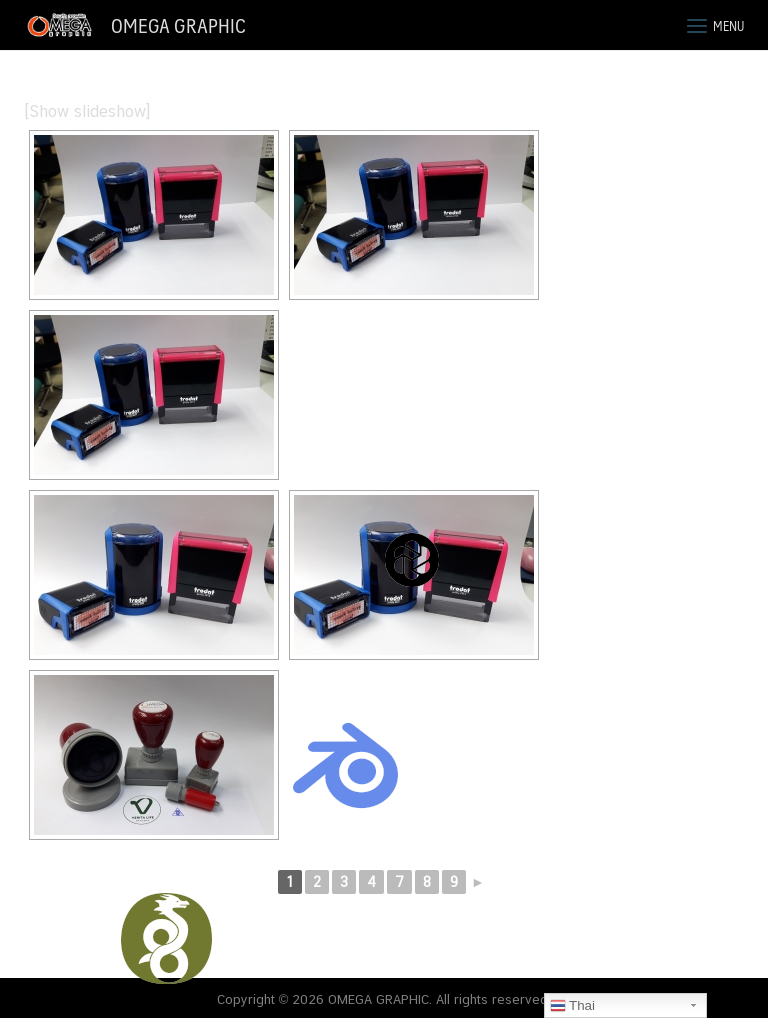 Image resolution: width=768 pixels, height=1018 pixels. Describe the element at coordinates (166, 938) in the screenshot. I see `open wireguard vpn settings` at that location.